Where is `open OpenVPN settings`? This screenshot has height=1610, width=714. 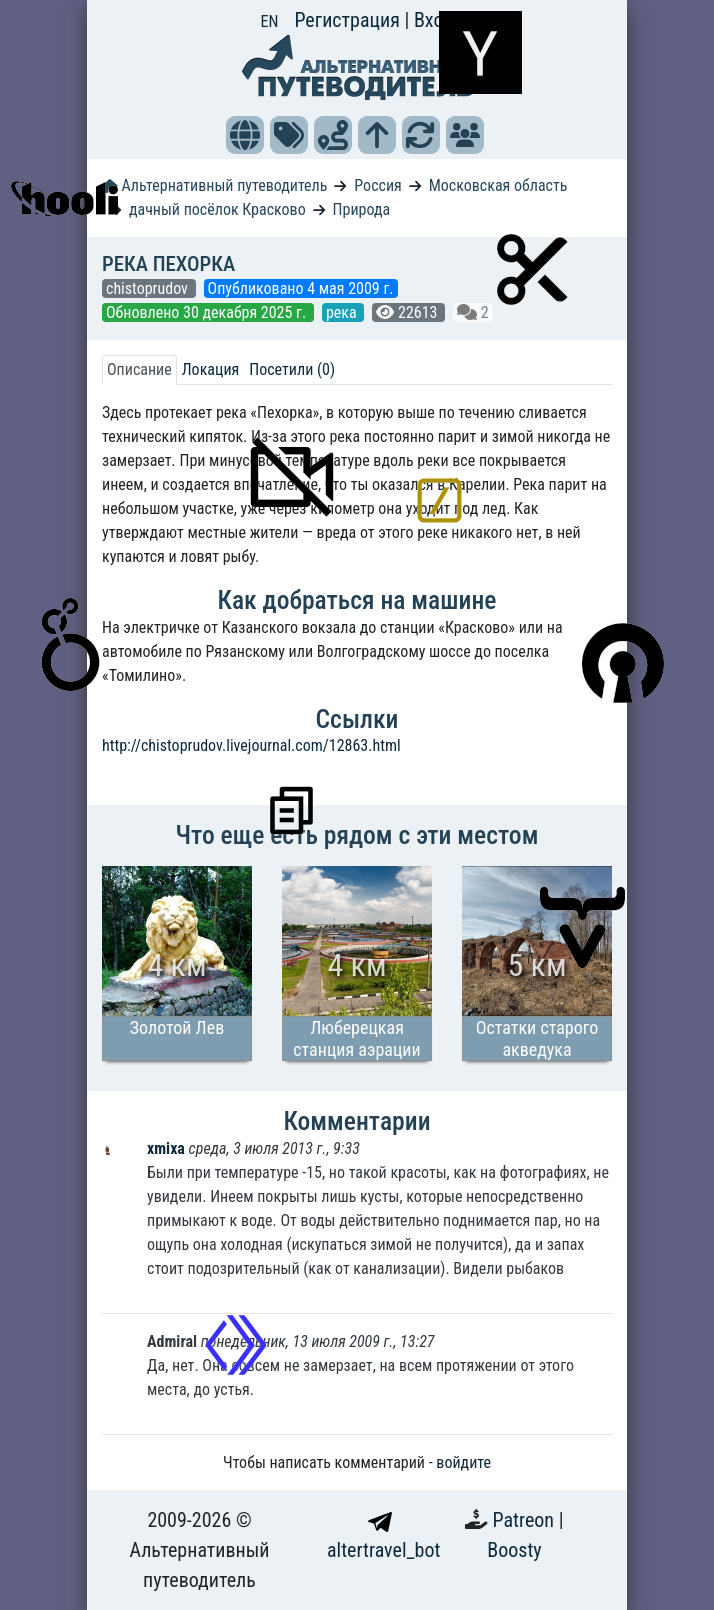
open OpenVPN settings is located at coordinates (623, 663).